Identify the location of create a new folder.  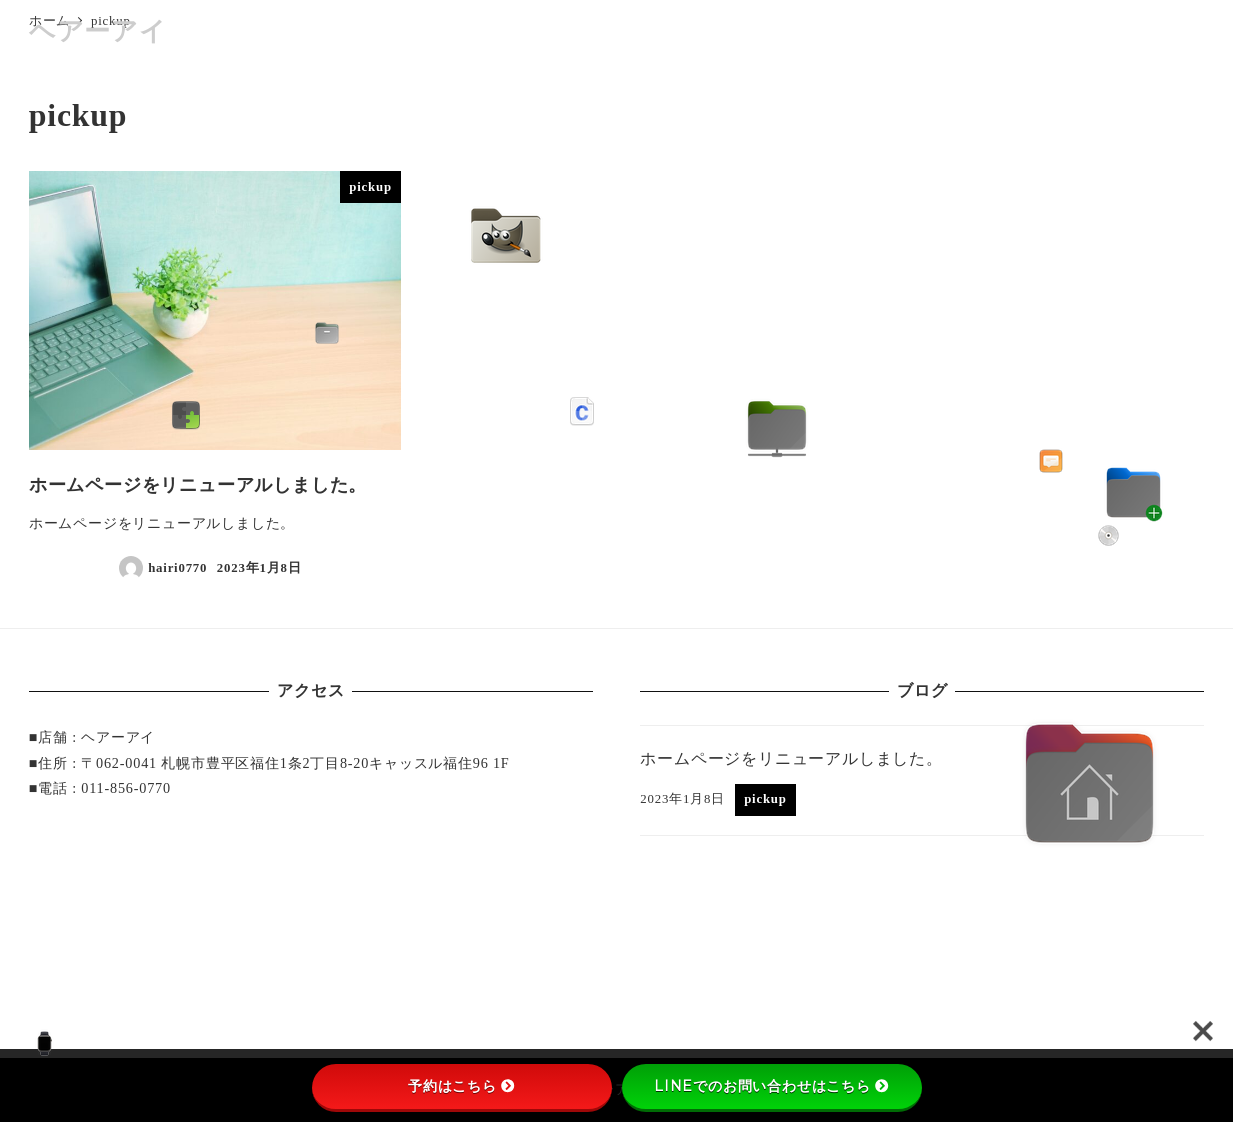
(1133, 492).